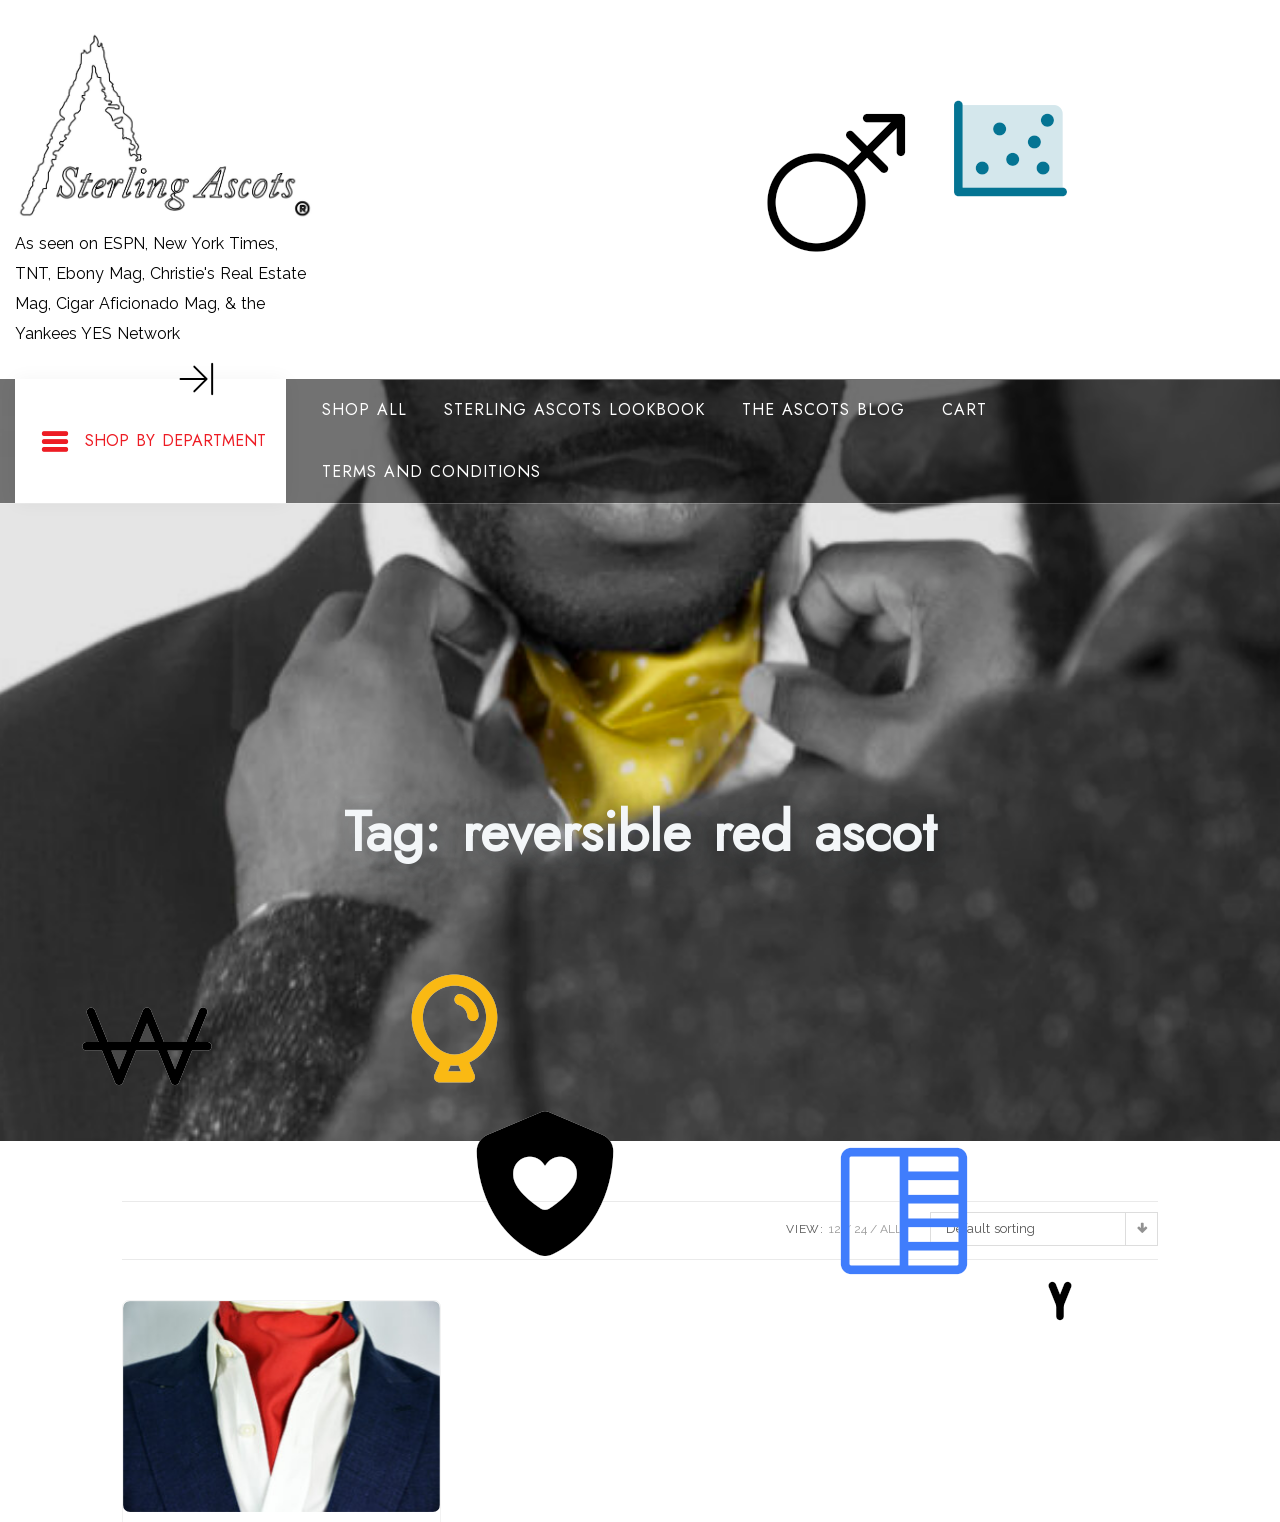 Image resolution: width=1280 pixels, height=1522 pixels. I want to click on indicates south korean won currency, so click(147, 1042).